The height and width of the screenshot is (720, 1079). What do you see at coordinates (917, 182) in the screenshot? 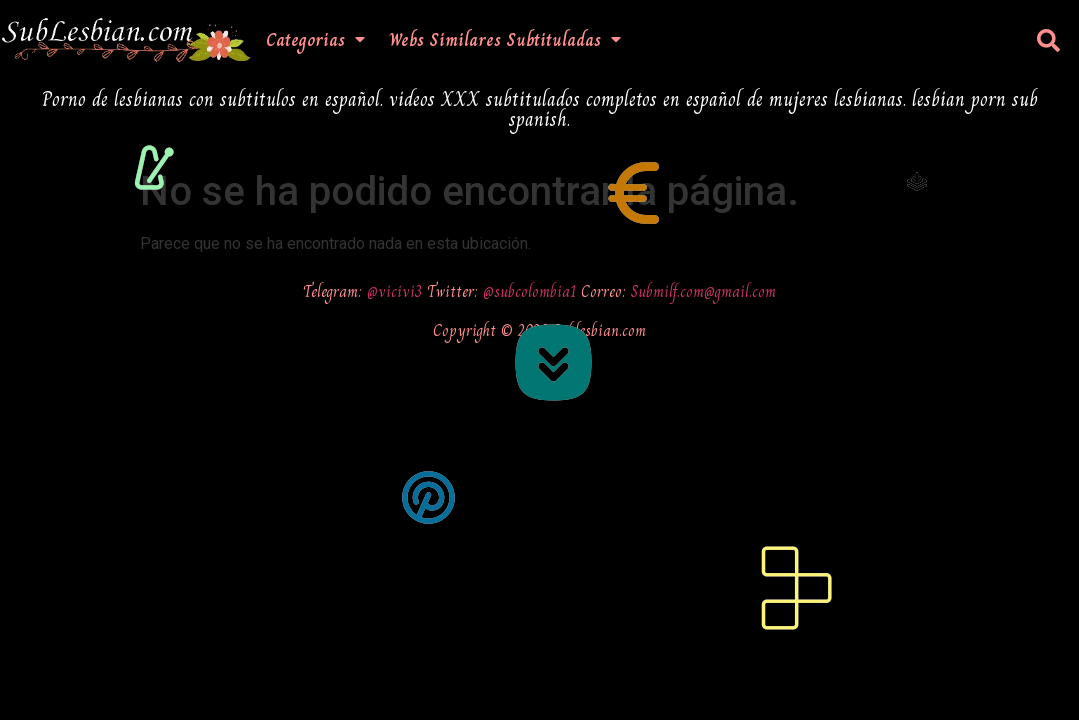
I see `add item to stack` at bounding box center [917, 182].